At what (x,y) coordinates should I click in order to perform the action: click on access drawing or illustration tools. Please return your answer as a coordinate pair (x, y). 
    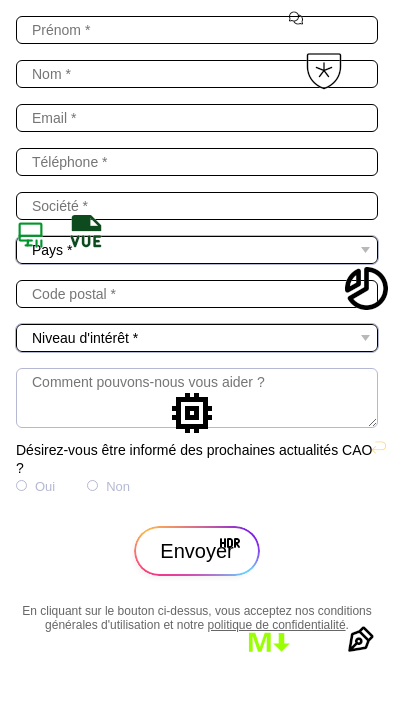
    Looking at the image, I should click on (359, 640).